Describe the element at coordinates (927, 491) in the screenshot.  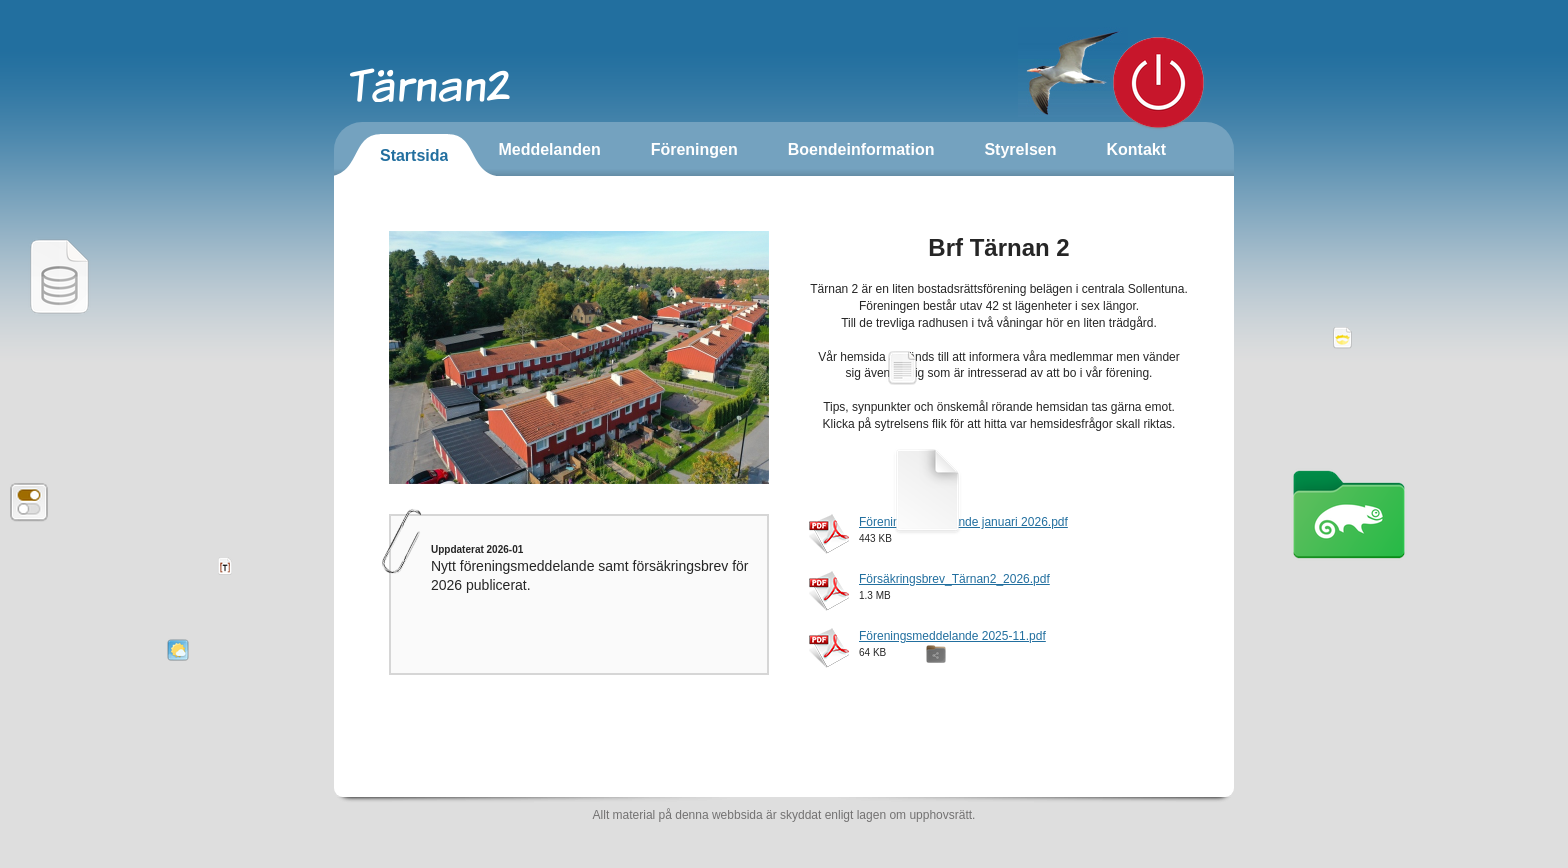
I see `a blank or empty document file` at that location.